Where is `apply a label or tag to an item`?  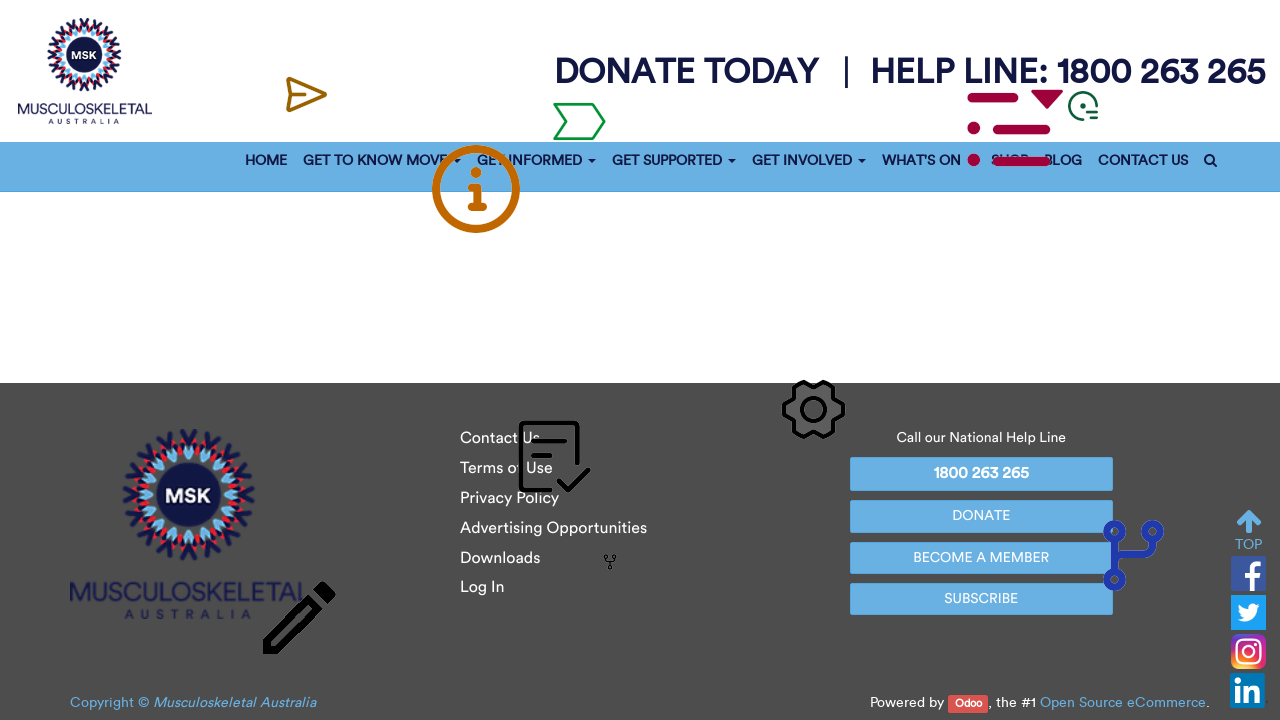 apply a label or tag to an item is located at coordinates (577, 121).